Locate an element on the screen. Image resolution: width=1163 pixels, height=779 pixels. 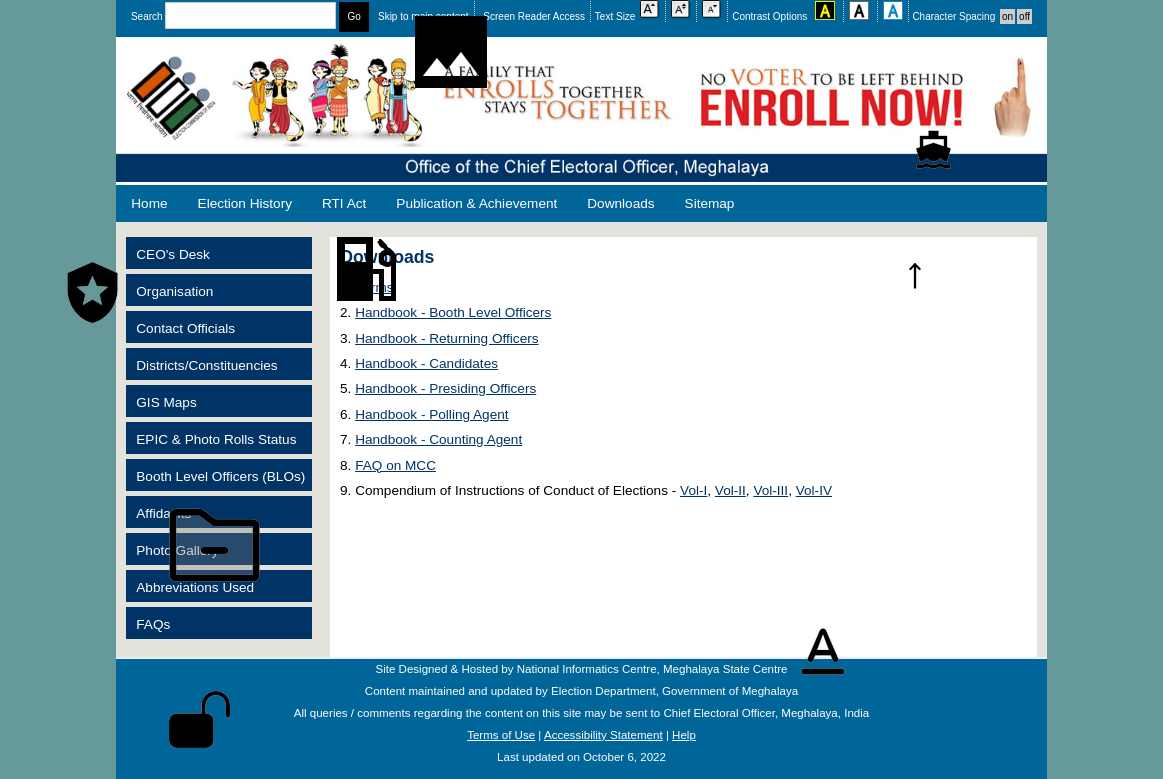
unlocked or unsecured state is located at coordinates (199, 719).